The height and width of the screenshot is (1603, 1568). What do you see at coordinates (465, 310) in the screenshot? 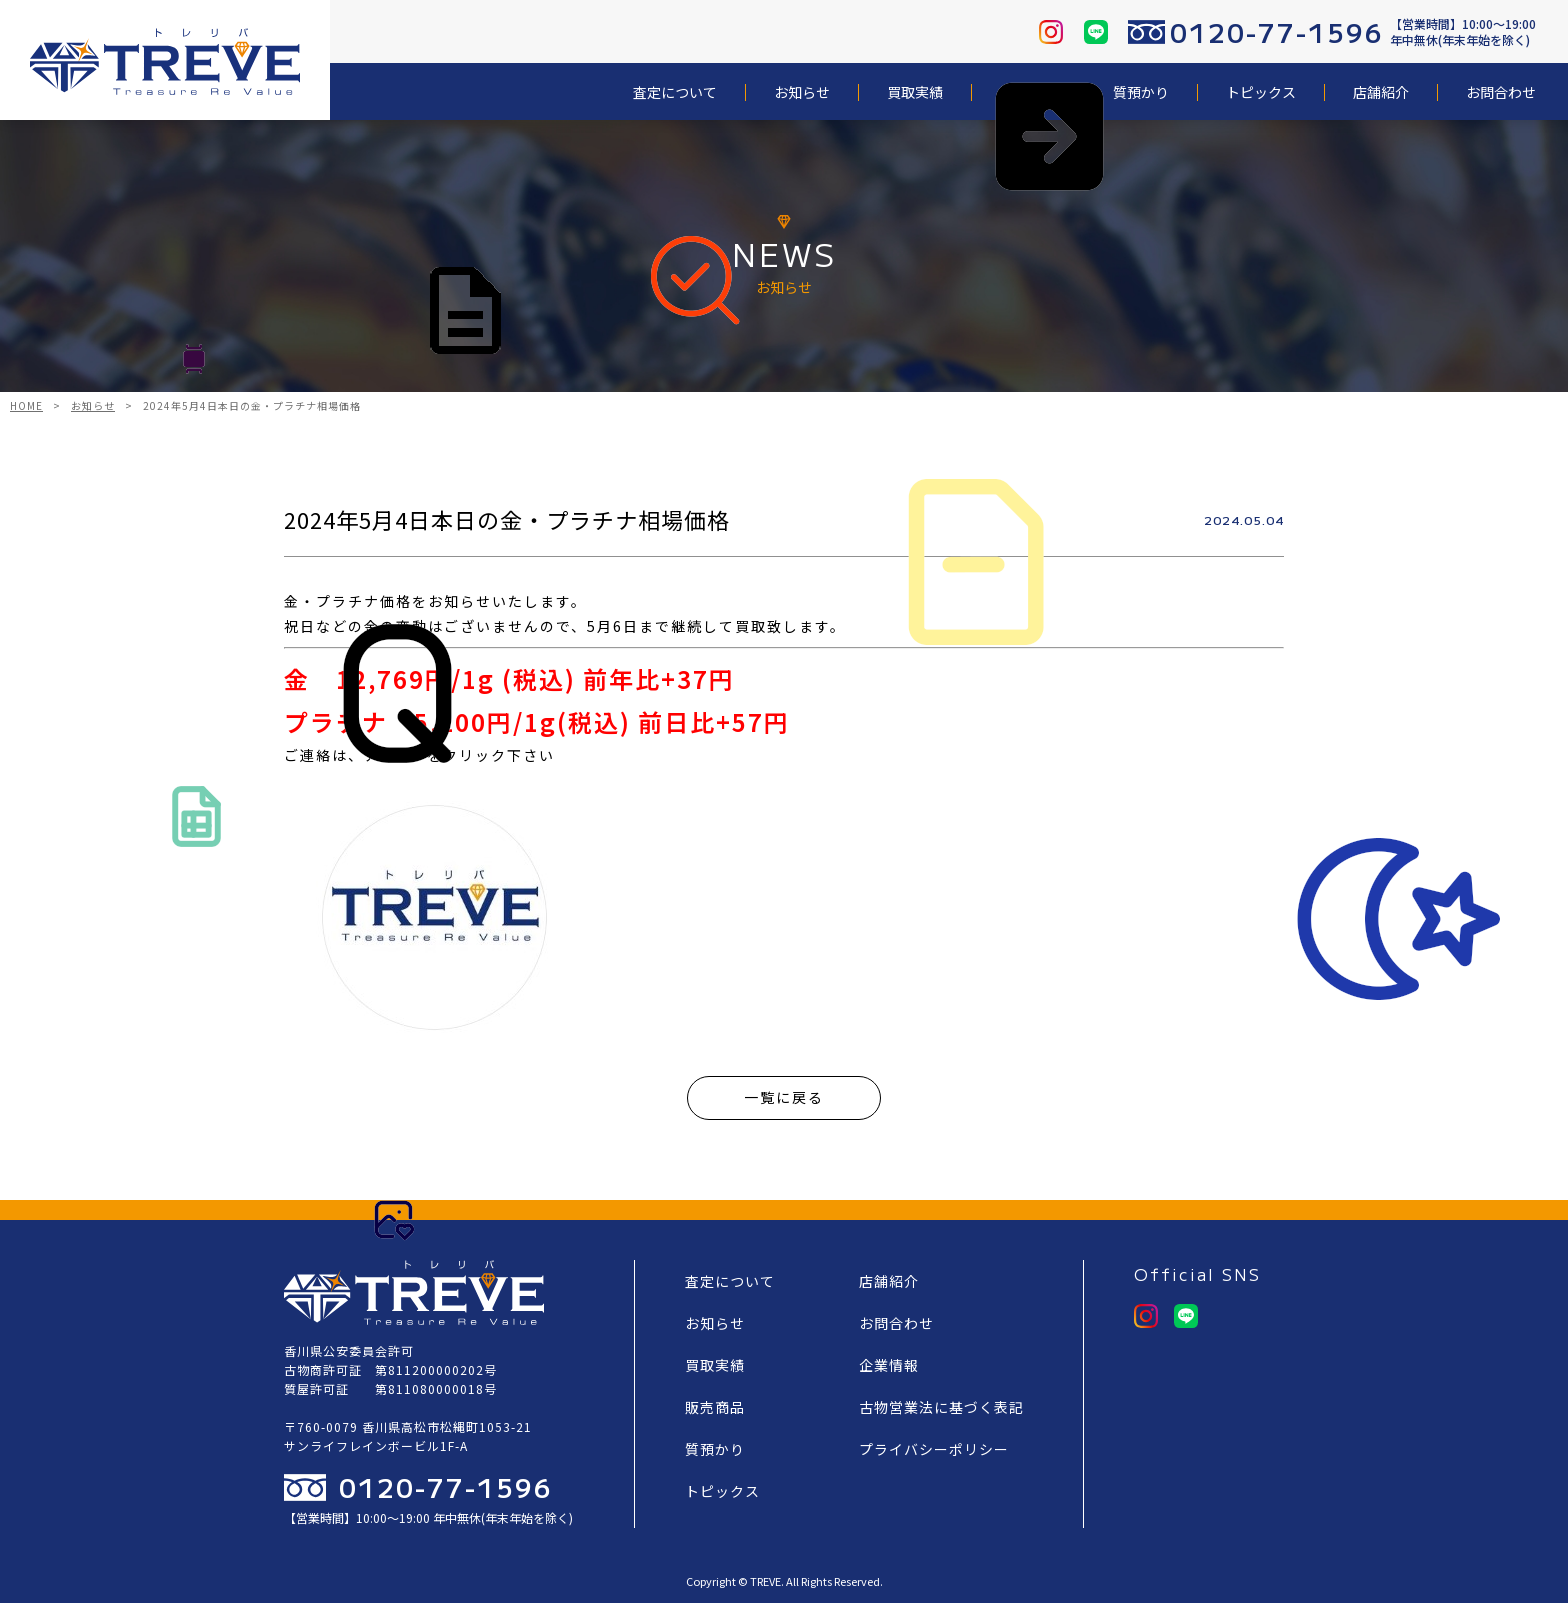
I see `view document details` at bounding box center [465, 310].